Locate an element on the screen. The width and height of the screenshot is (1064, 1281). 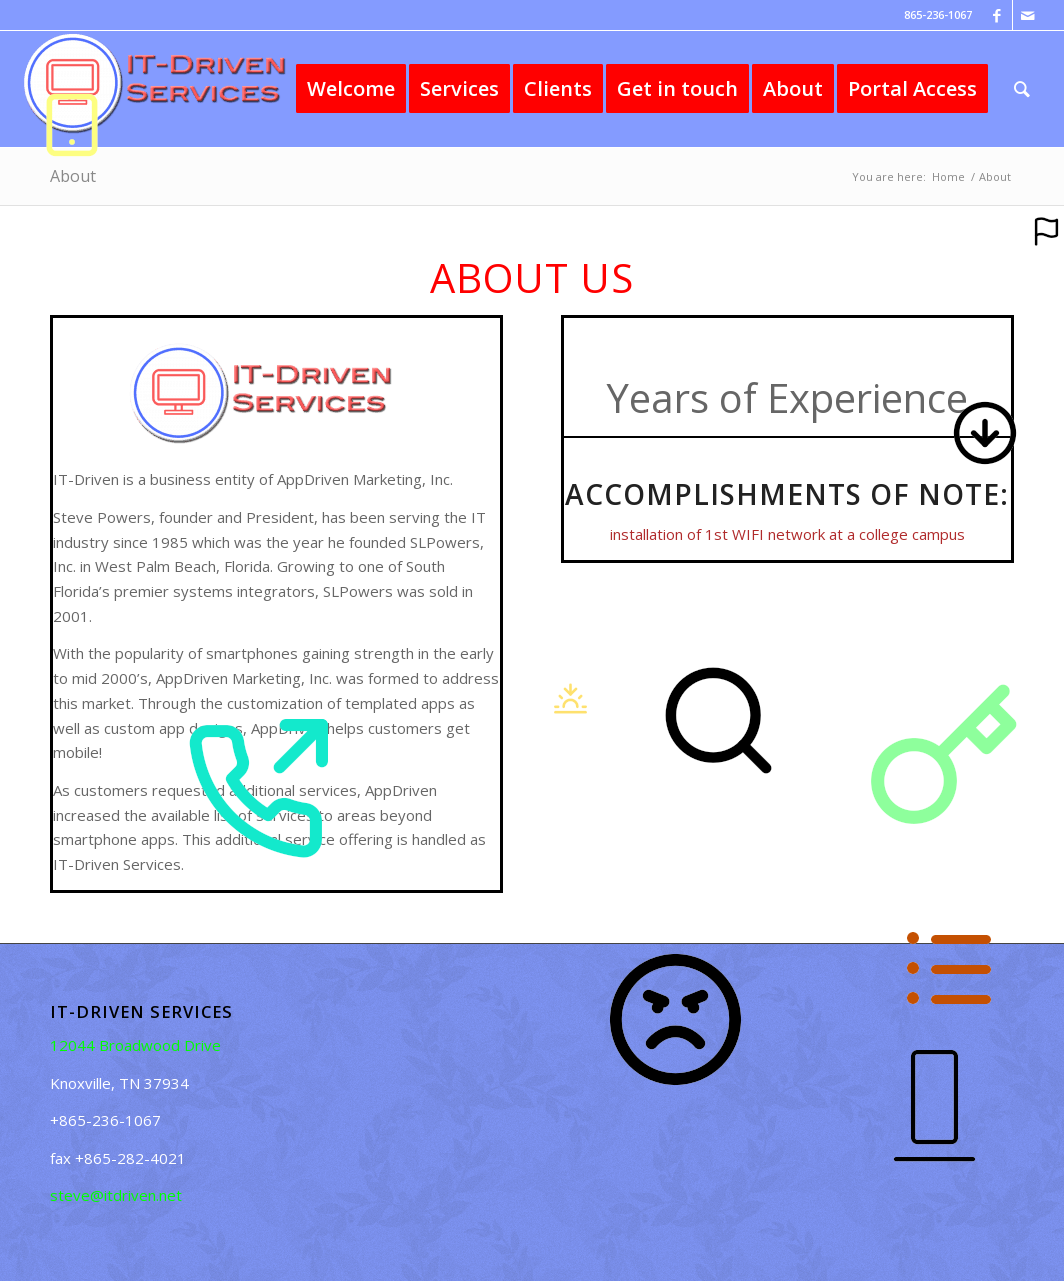
download file or content is located at coordinates (985, 433).